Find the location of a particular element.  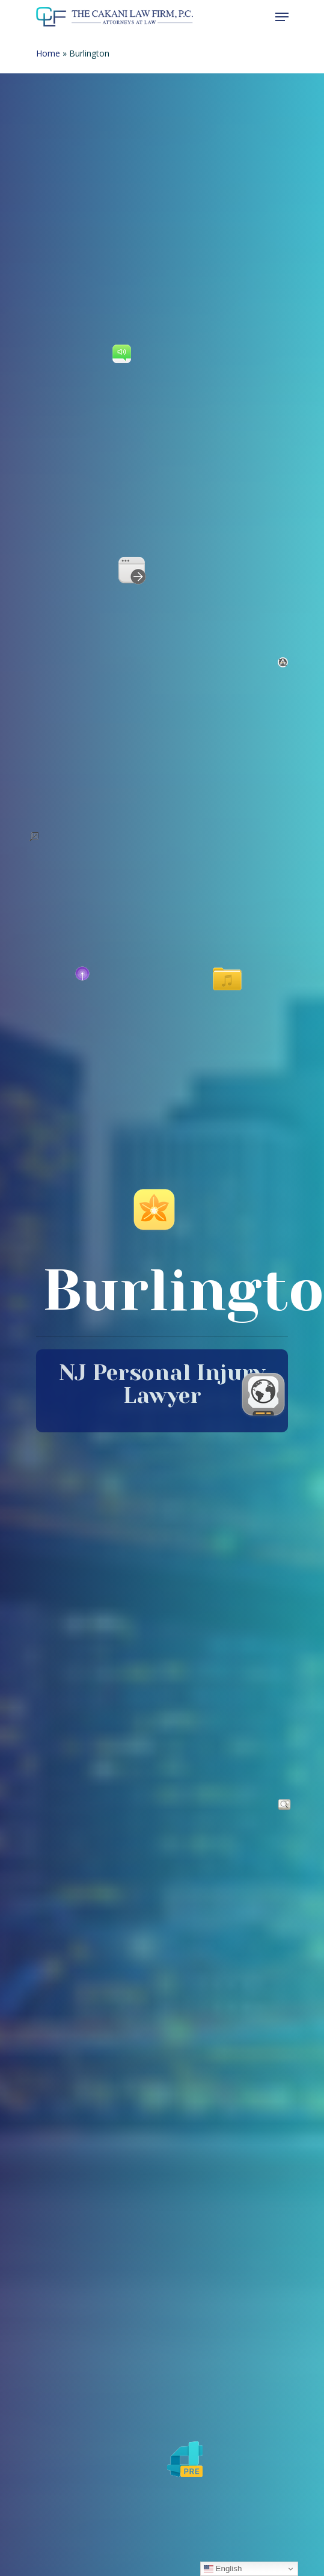

open vanilla os application is located at coordinates (154, 1209).